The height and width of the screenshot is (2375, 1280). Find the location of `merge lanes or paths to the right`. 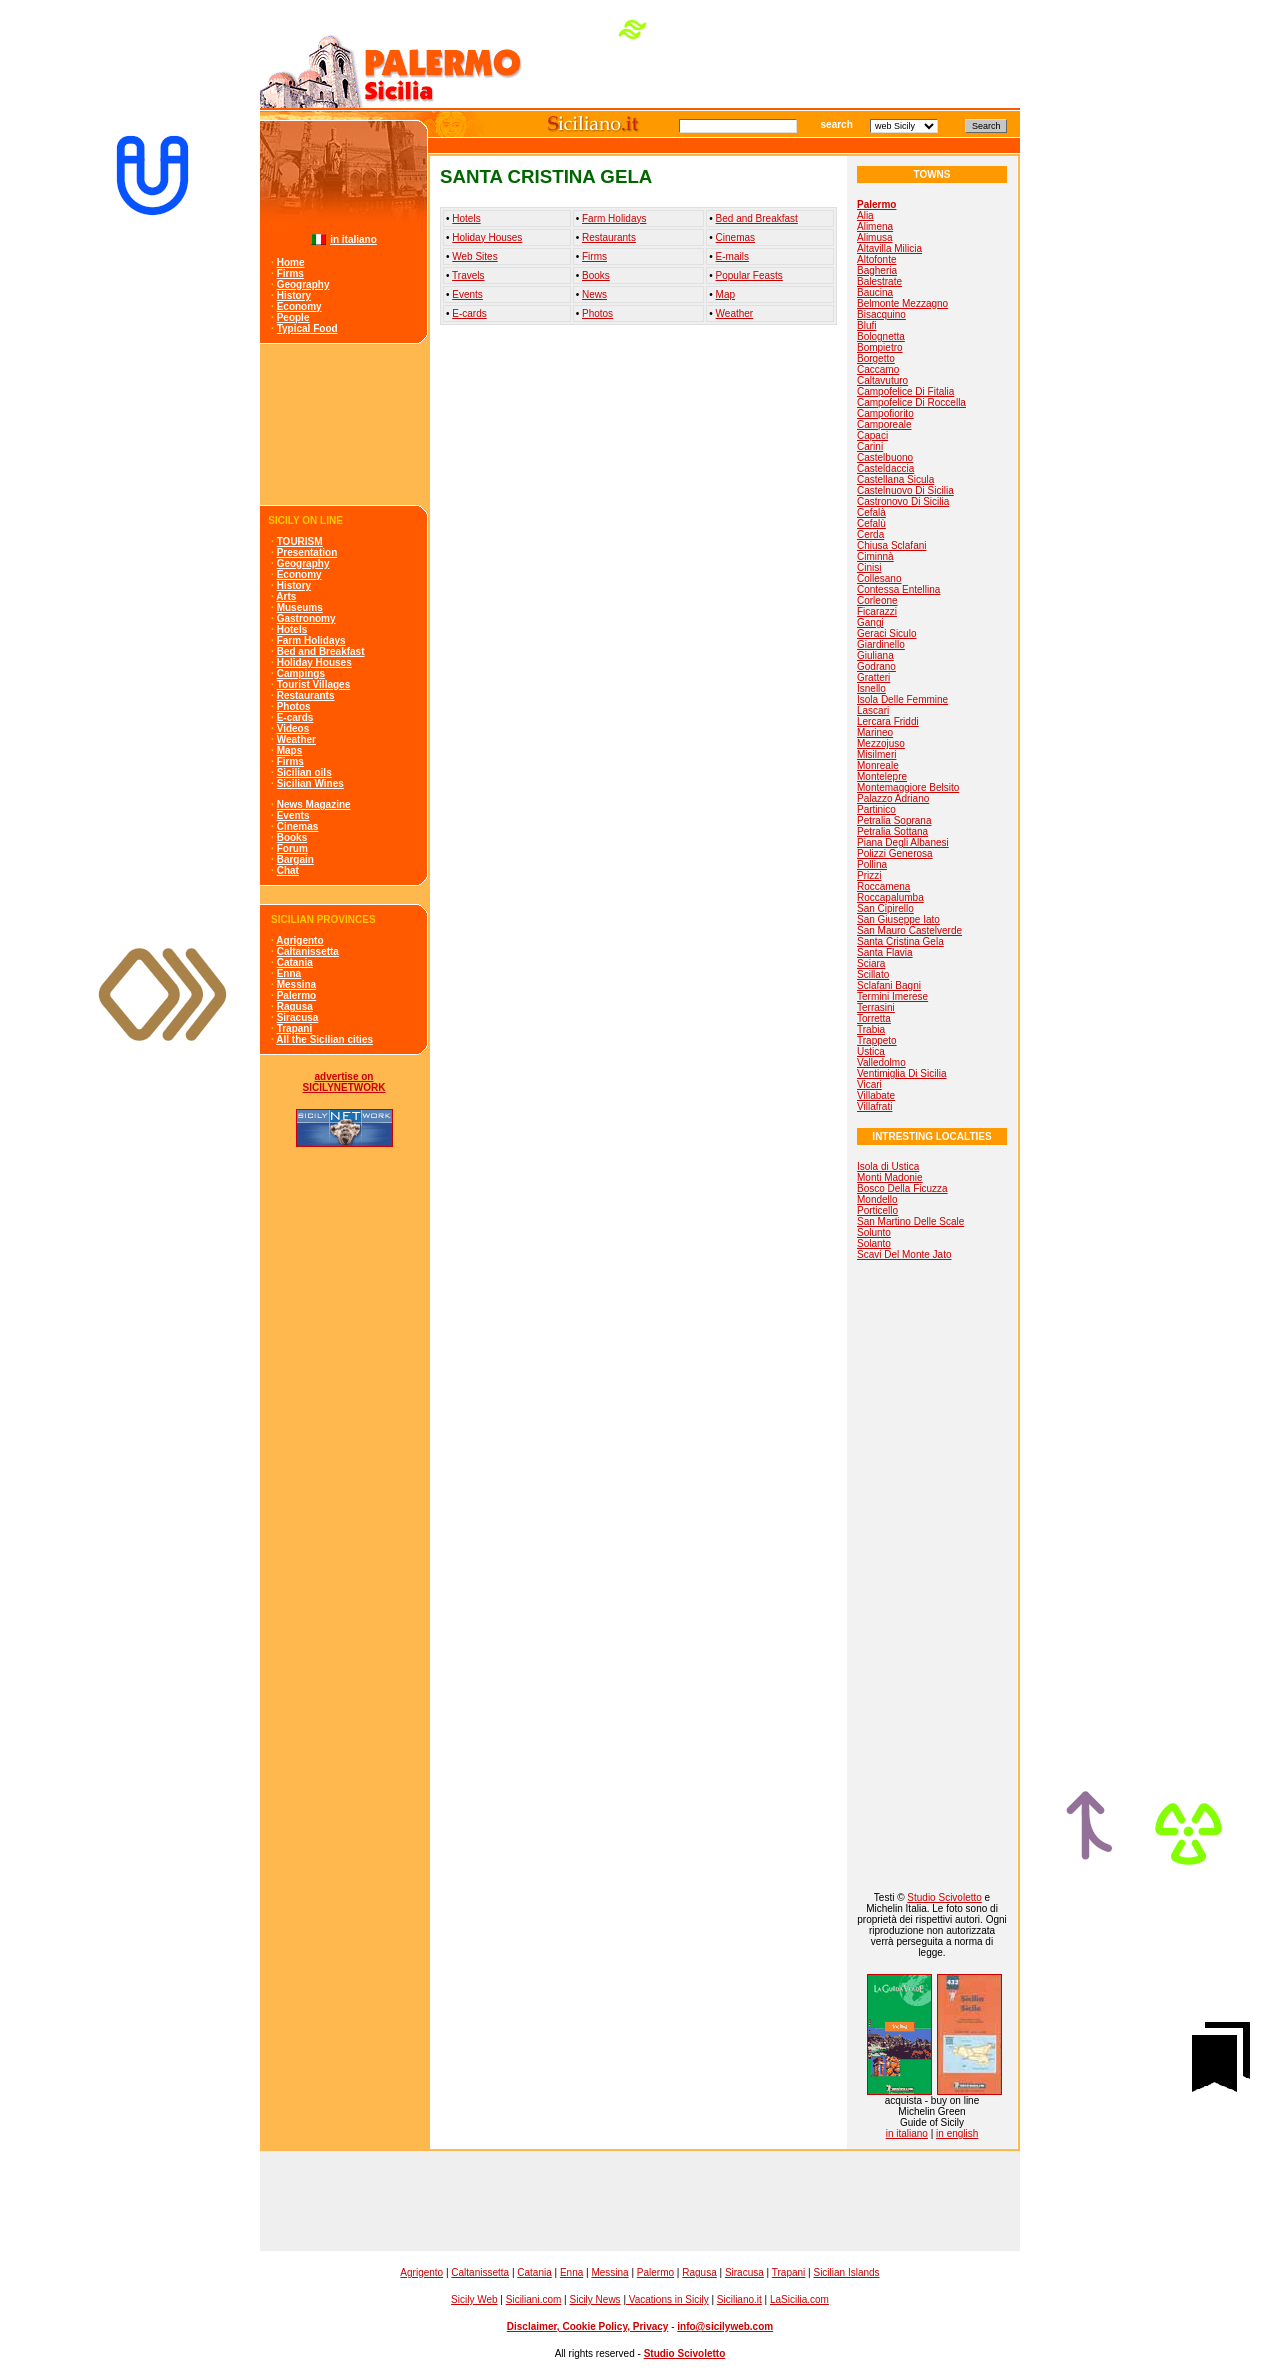

merge lanes or paths to the right is located at coordinates (1085, 1825).